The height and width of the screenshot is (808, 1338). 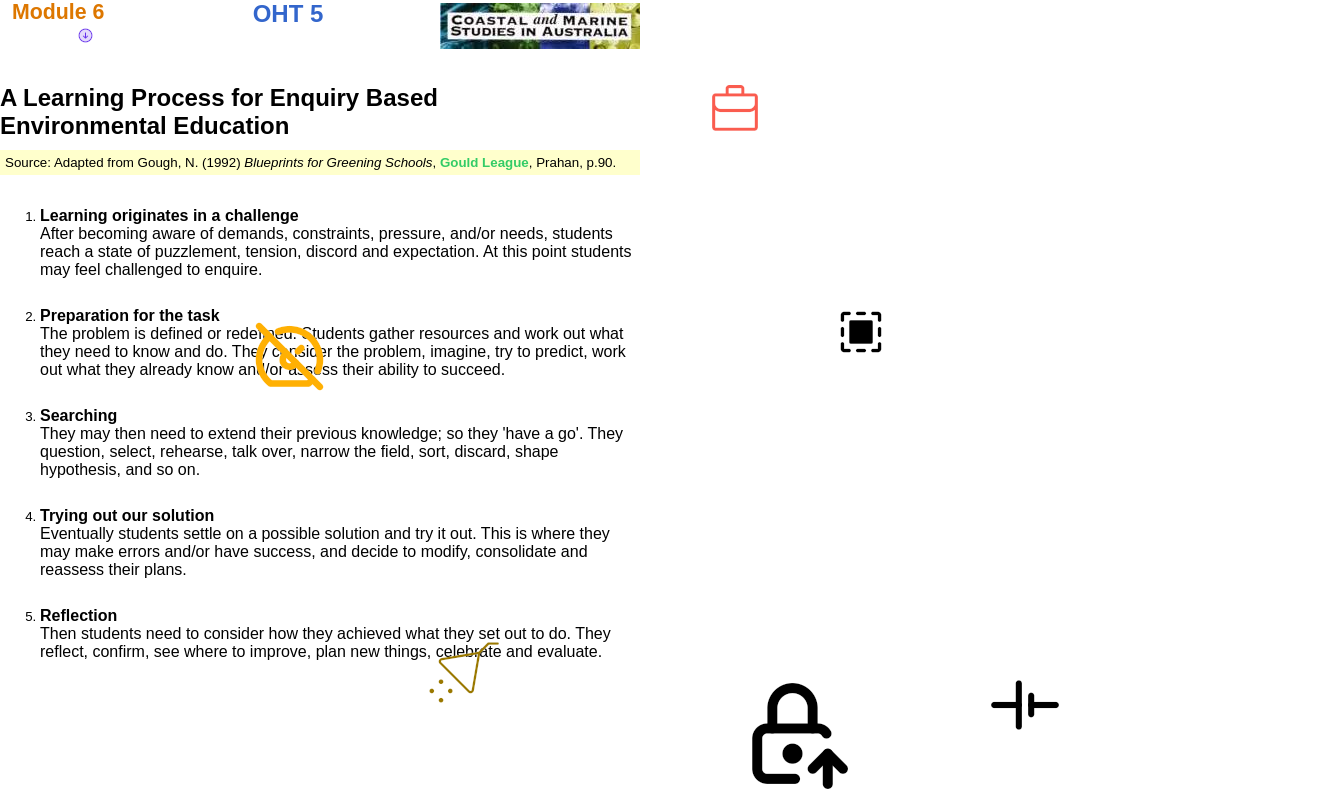 What do you see at coordinates (861, 332) in the screenshot?
I see `select all items in the current view` at bounding box center [861, 332].